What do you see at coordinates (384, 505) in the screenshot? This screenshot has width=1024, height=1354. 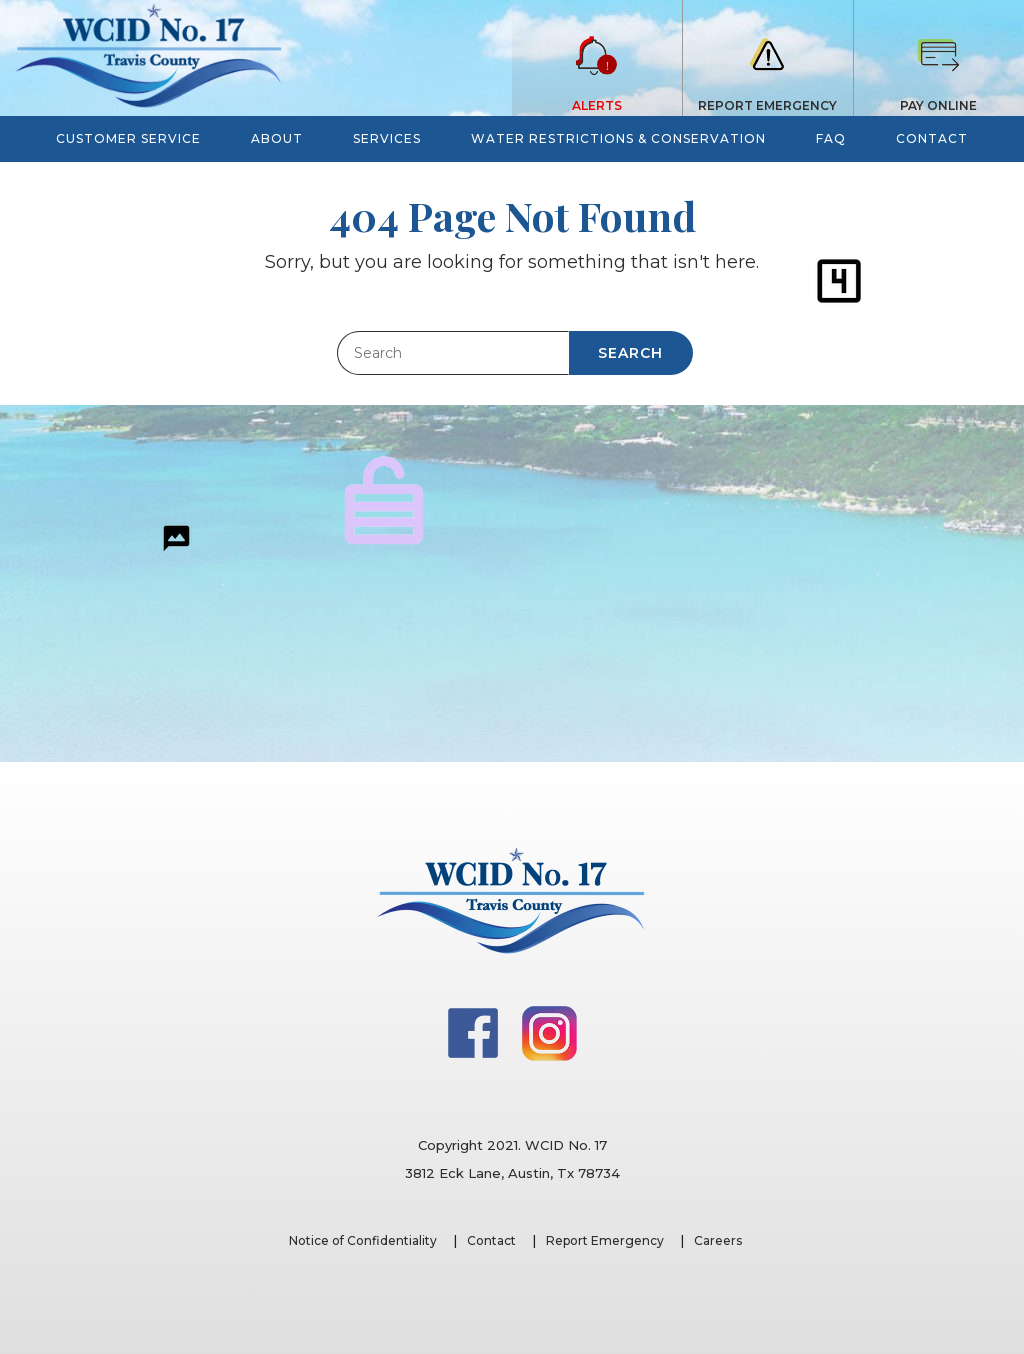 I see `unlocked or unsecured state` at bounding box center [384, 505].